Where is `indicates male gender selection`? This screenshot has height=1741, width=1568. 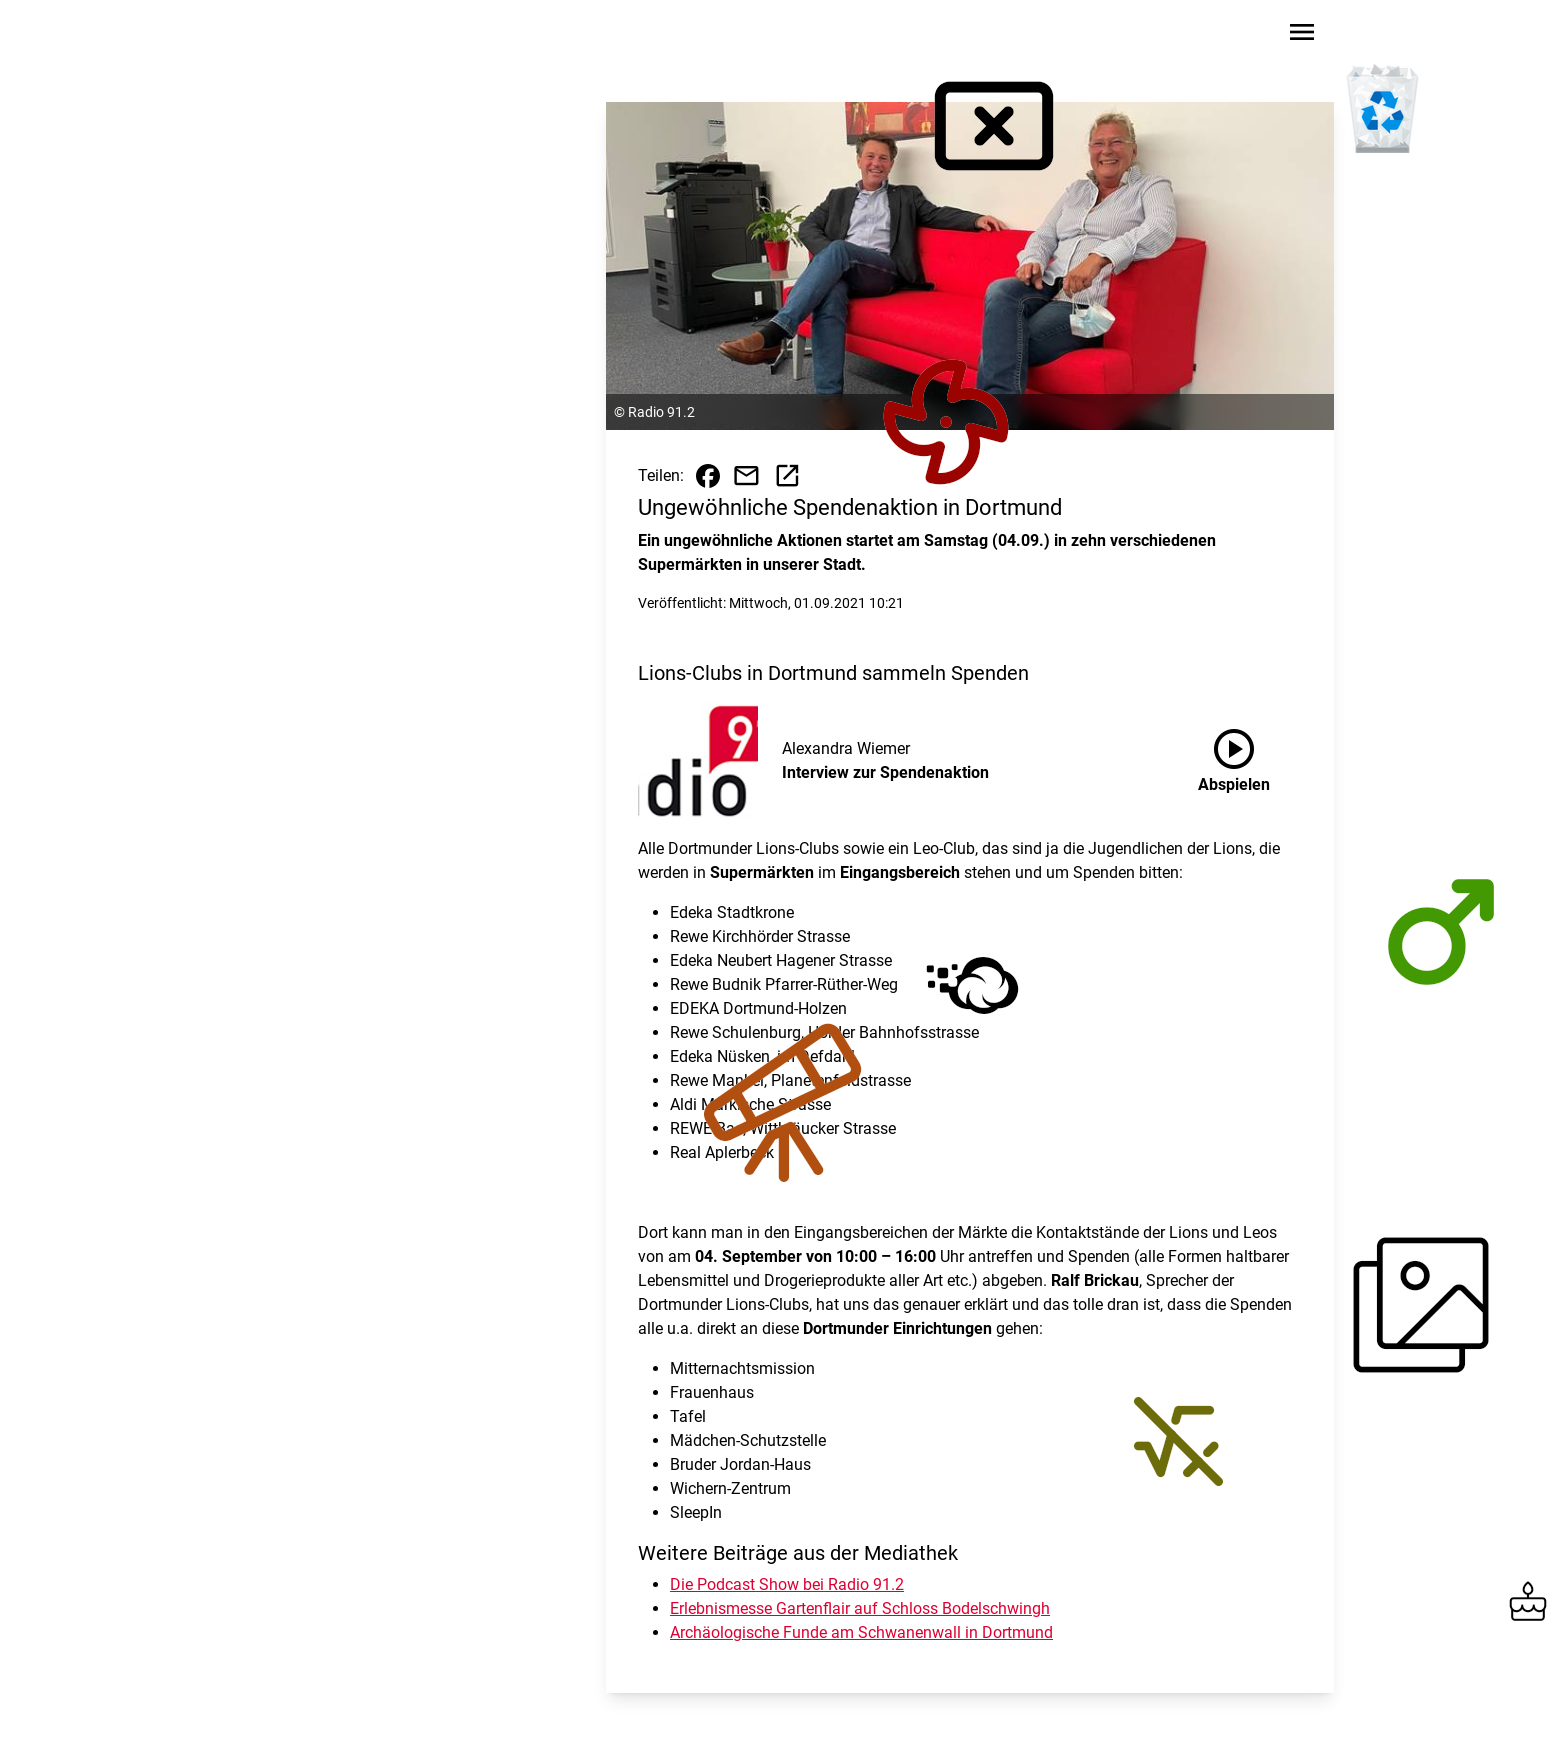 indicates male gender selection is located at coordinates (1437, 935).